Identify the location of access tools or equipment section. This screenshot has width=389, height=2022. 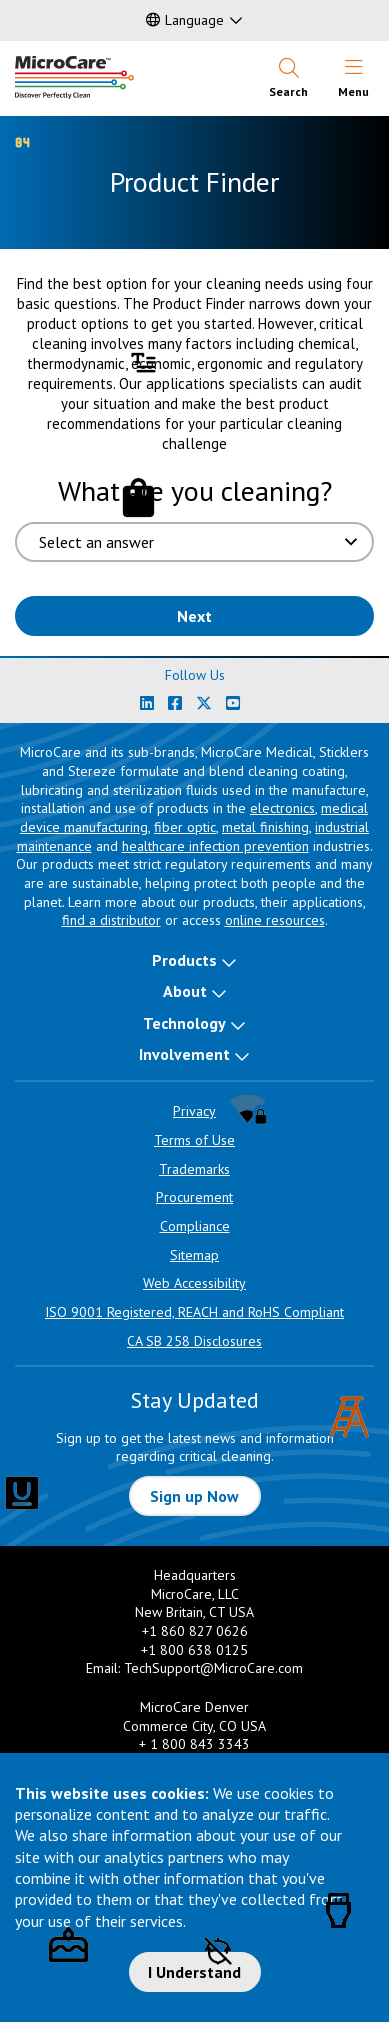
(350, 1417).